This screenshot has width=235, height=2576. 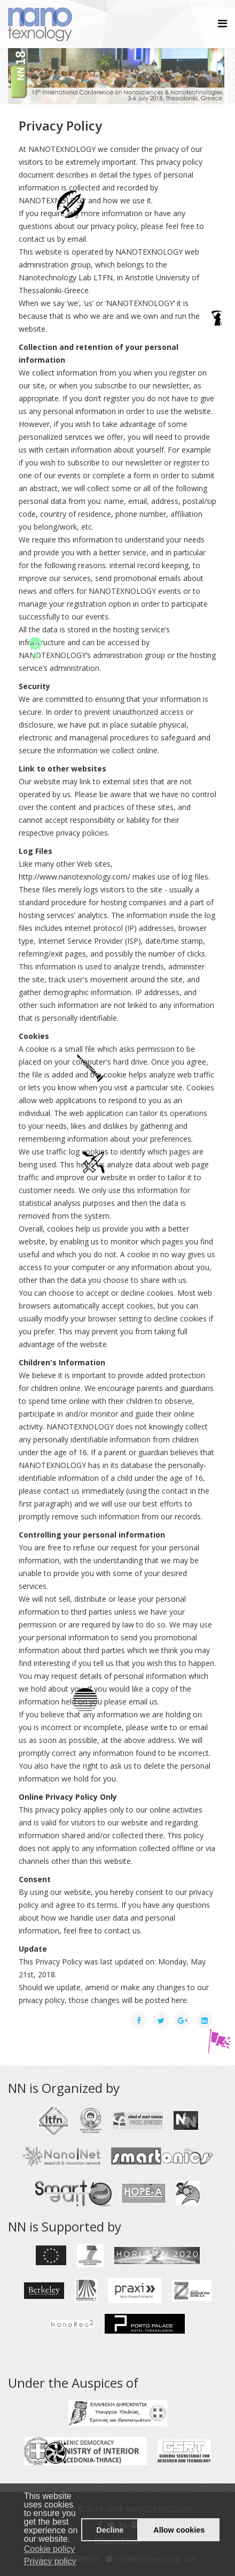 I want to click on retro or synthwave style sun decoration, so click(x=85, y=1700).